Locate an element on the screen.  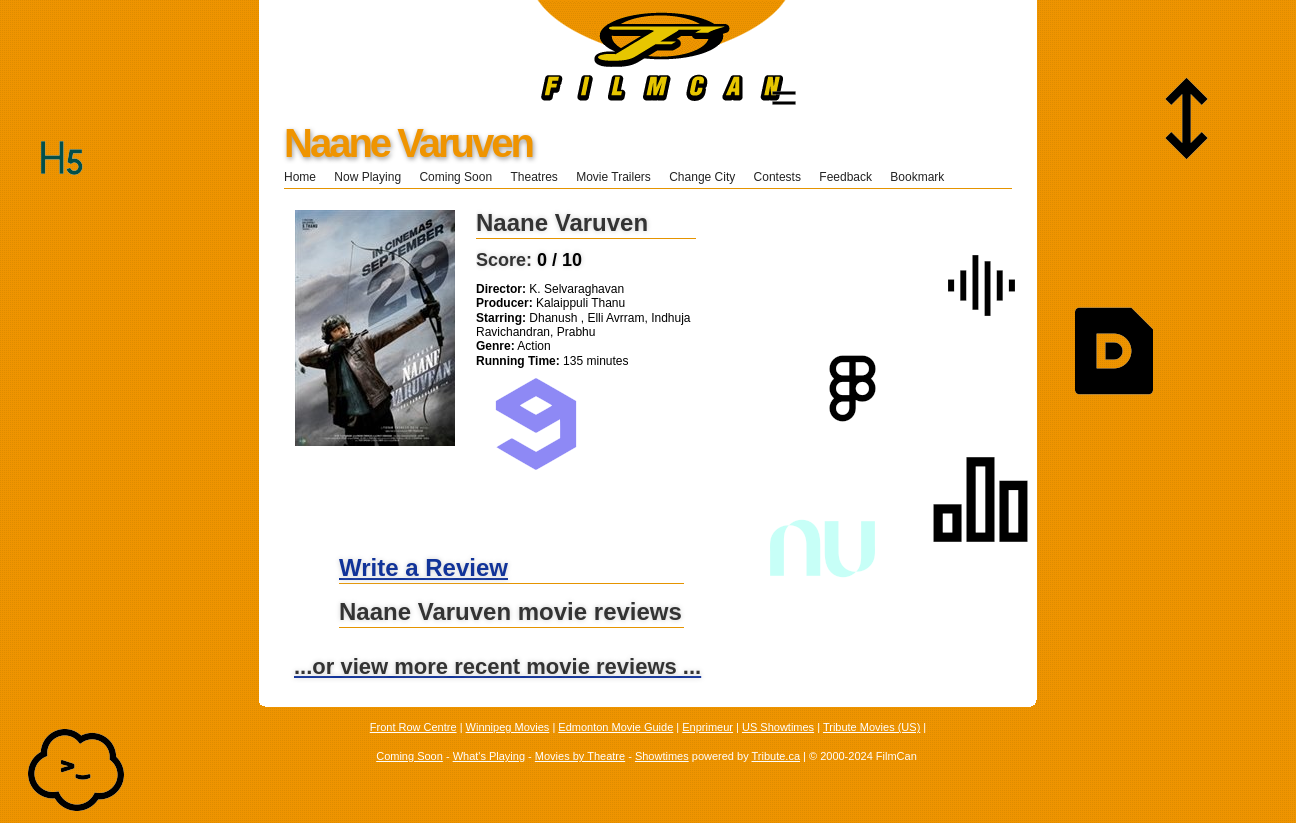
expand content vertically is located at coordinates (1186, 118).